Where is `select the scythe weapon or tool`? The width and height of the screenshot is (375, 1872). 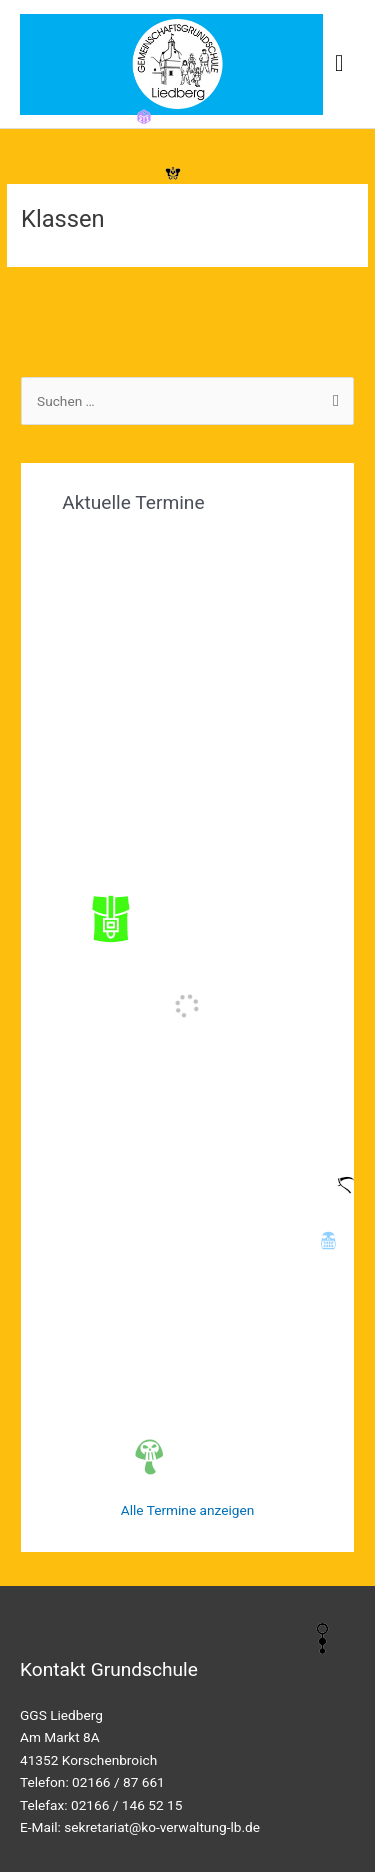 select the scythe weapon or tool is located at coordinates (346, 1185).